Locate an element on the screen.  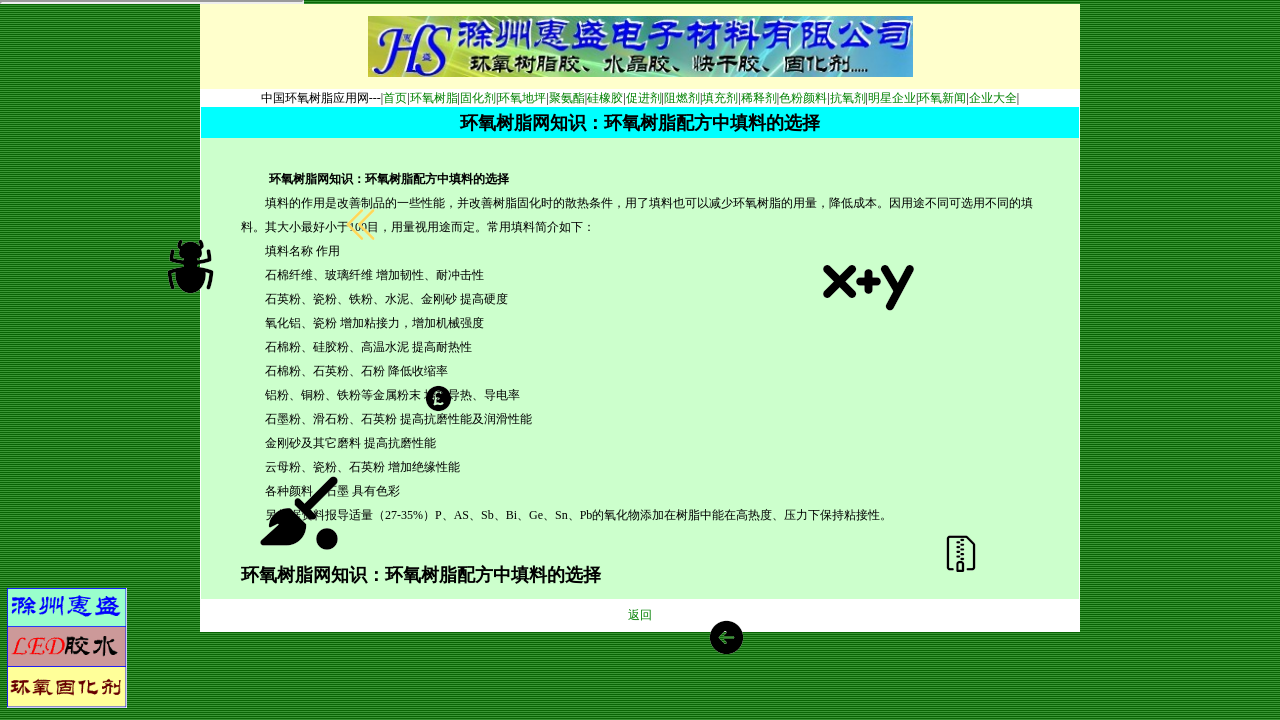
go back to previous screen is located at coordinates (726, 637).